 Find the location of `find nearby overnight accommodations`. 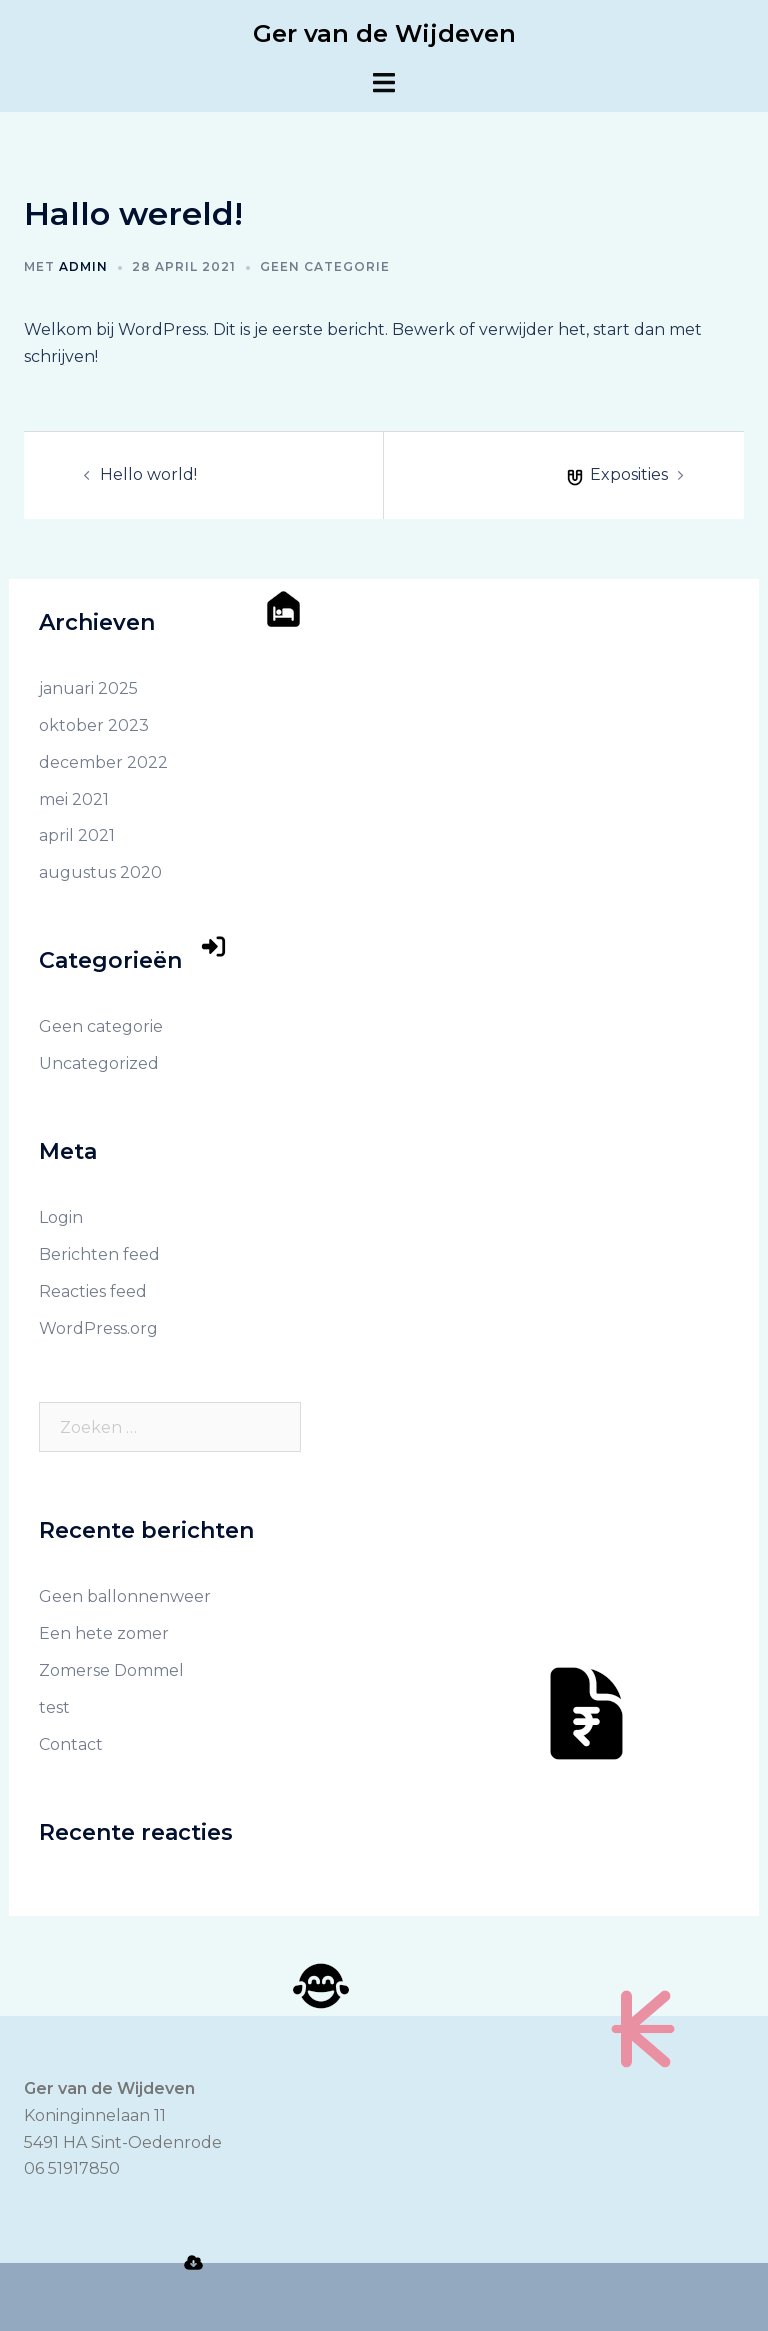

find nearby overnight accommodations is located at coordinates (283, 608).